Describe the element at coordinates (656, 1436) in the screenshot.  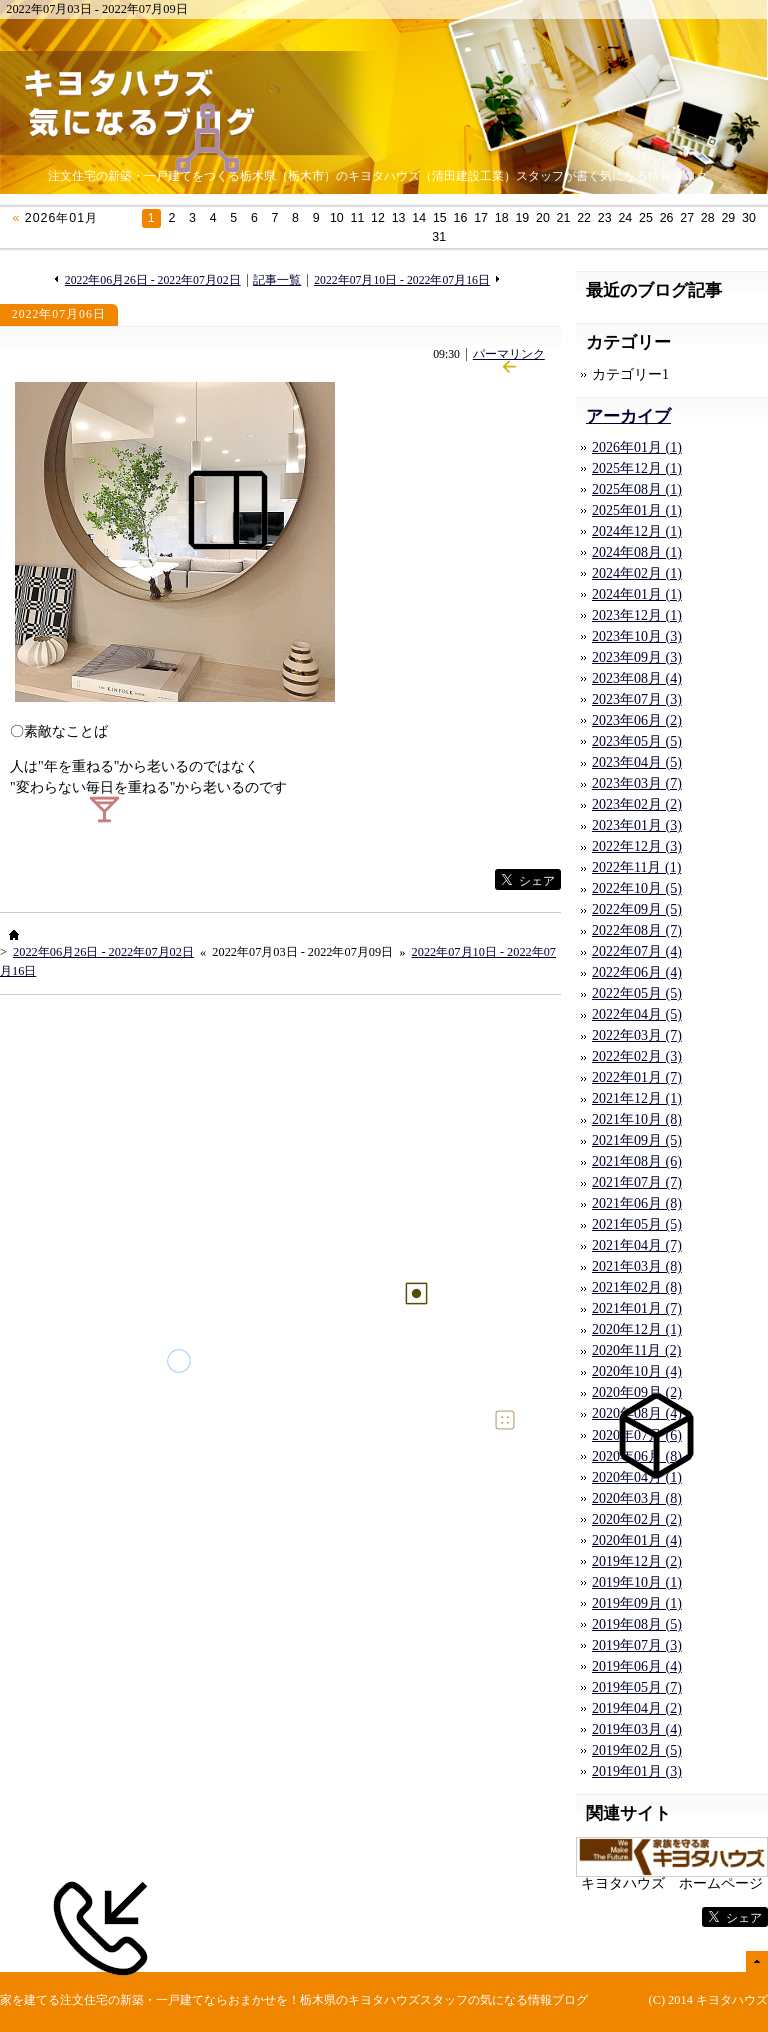
I see `indicates a method or function in code` at that location.